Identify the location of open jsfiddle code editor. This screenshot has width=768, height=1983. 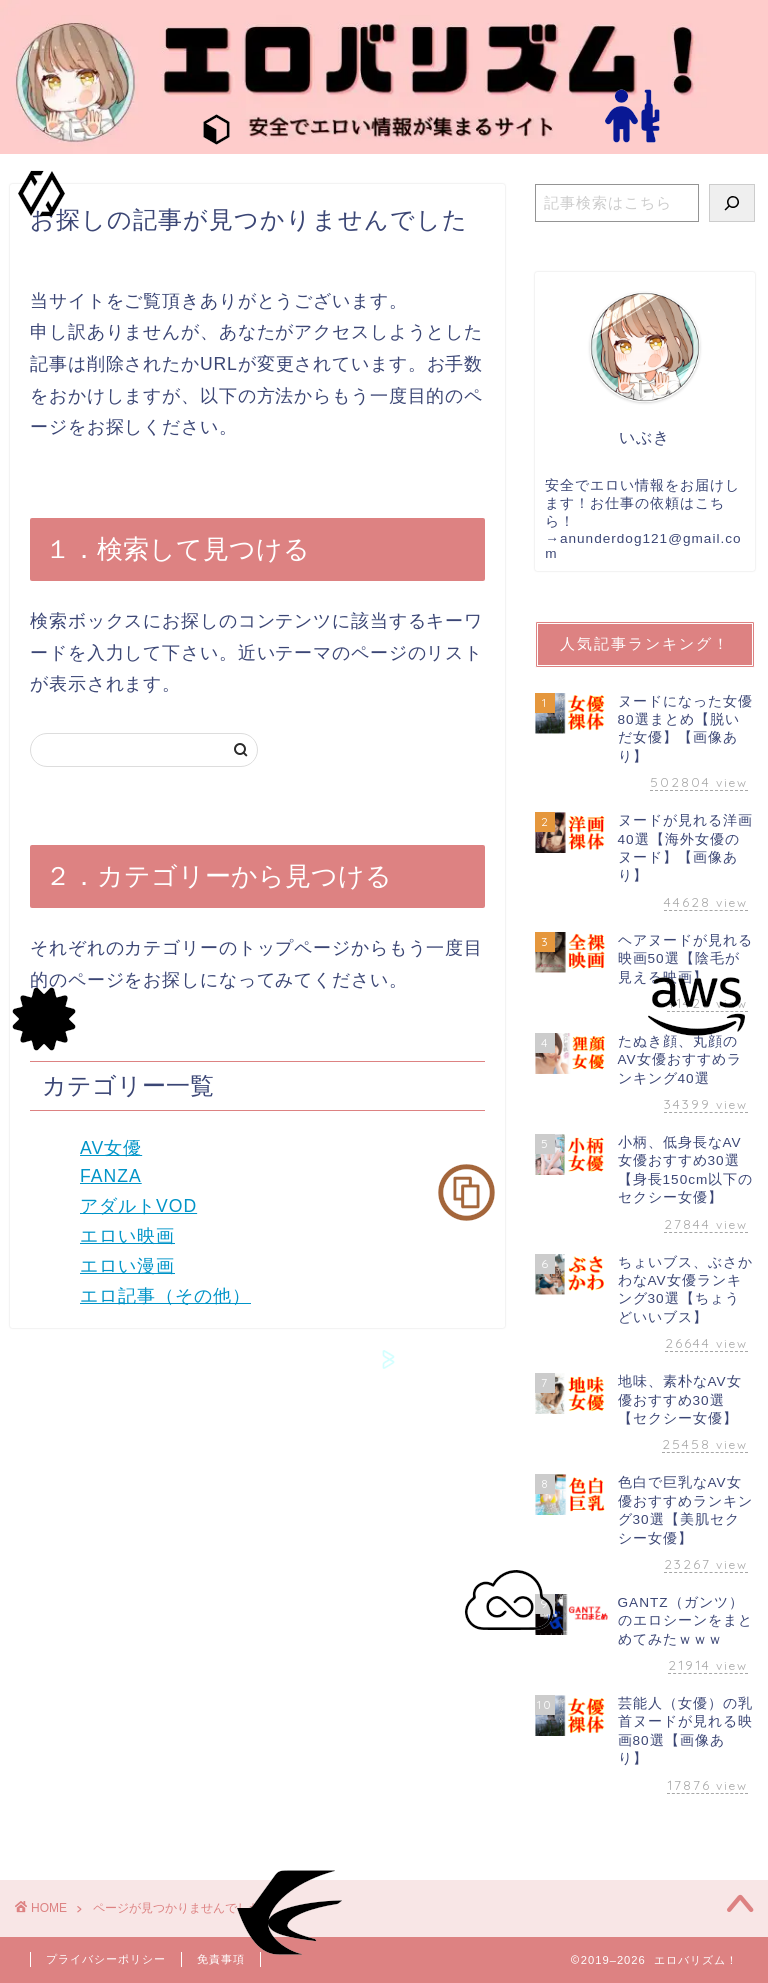
(509, 1600).